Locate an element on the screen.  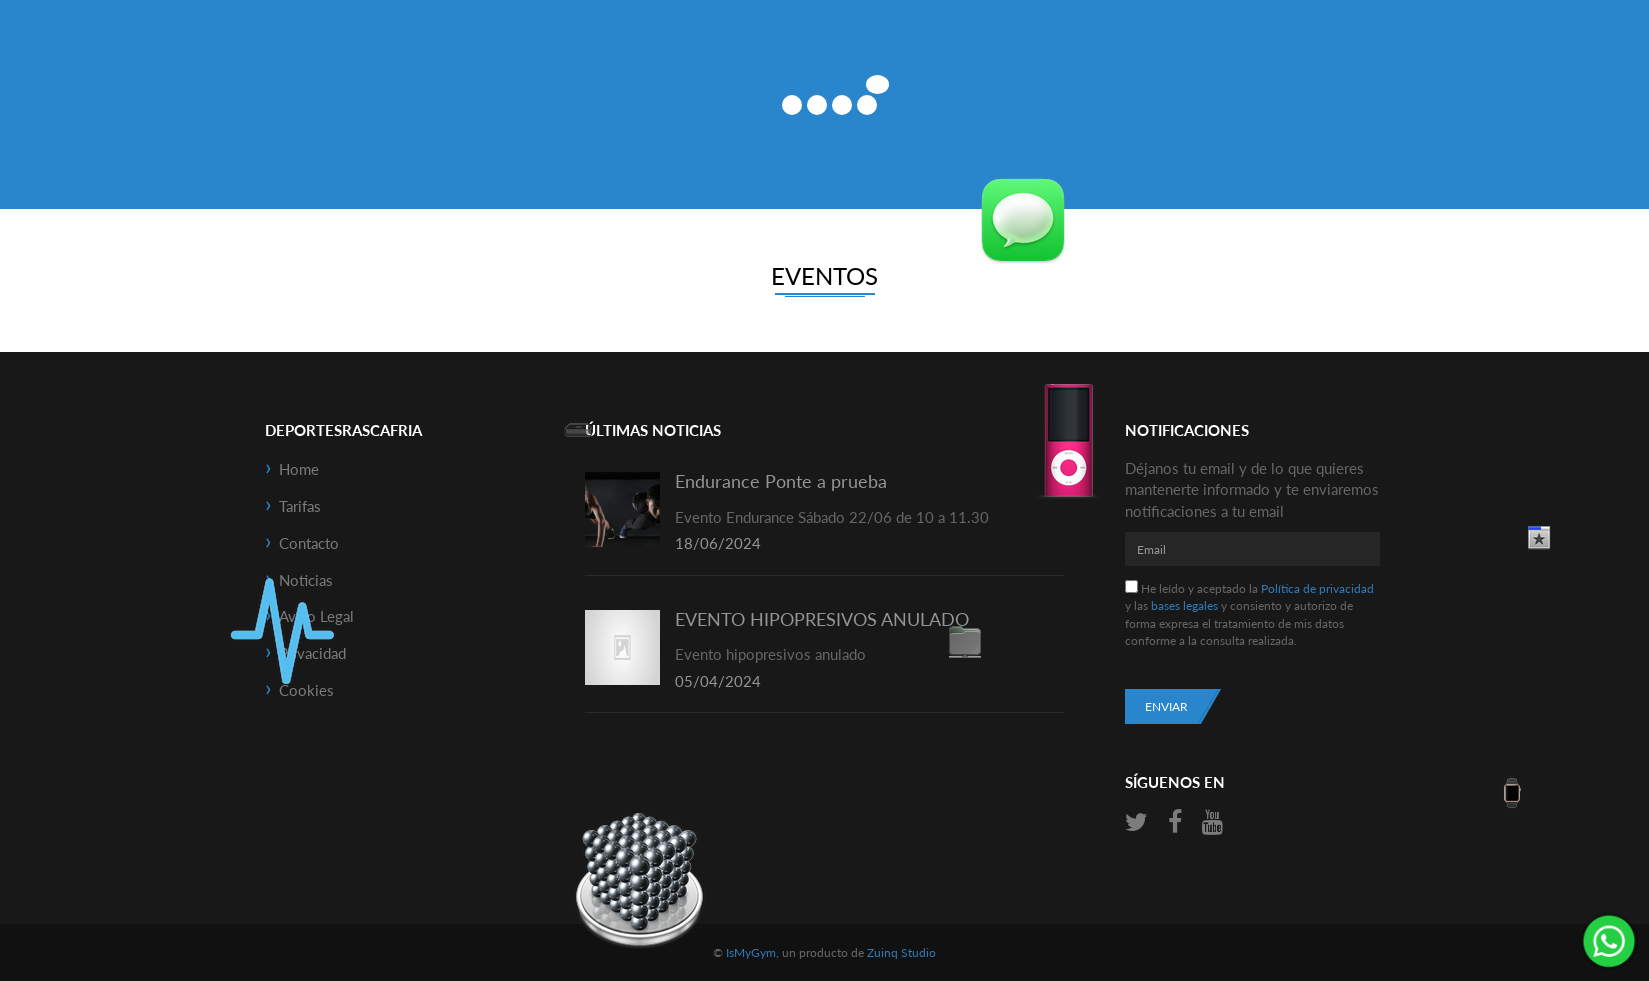
access Xsan storage area network settings is located at coordinates (639, 881).